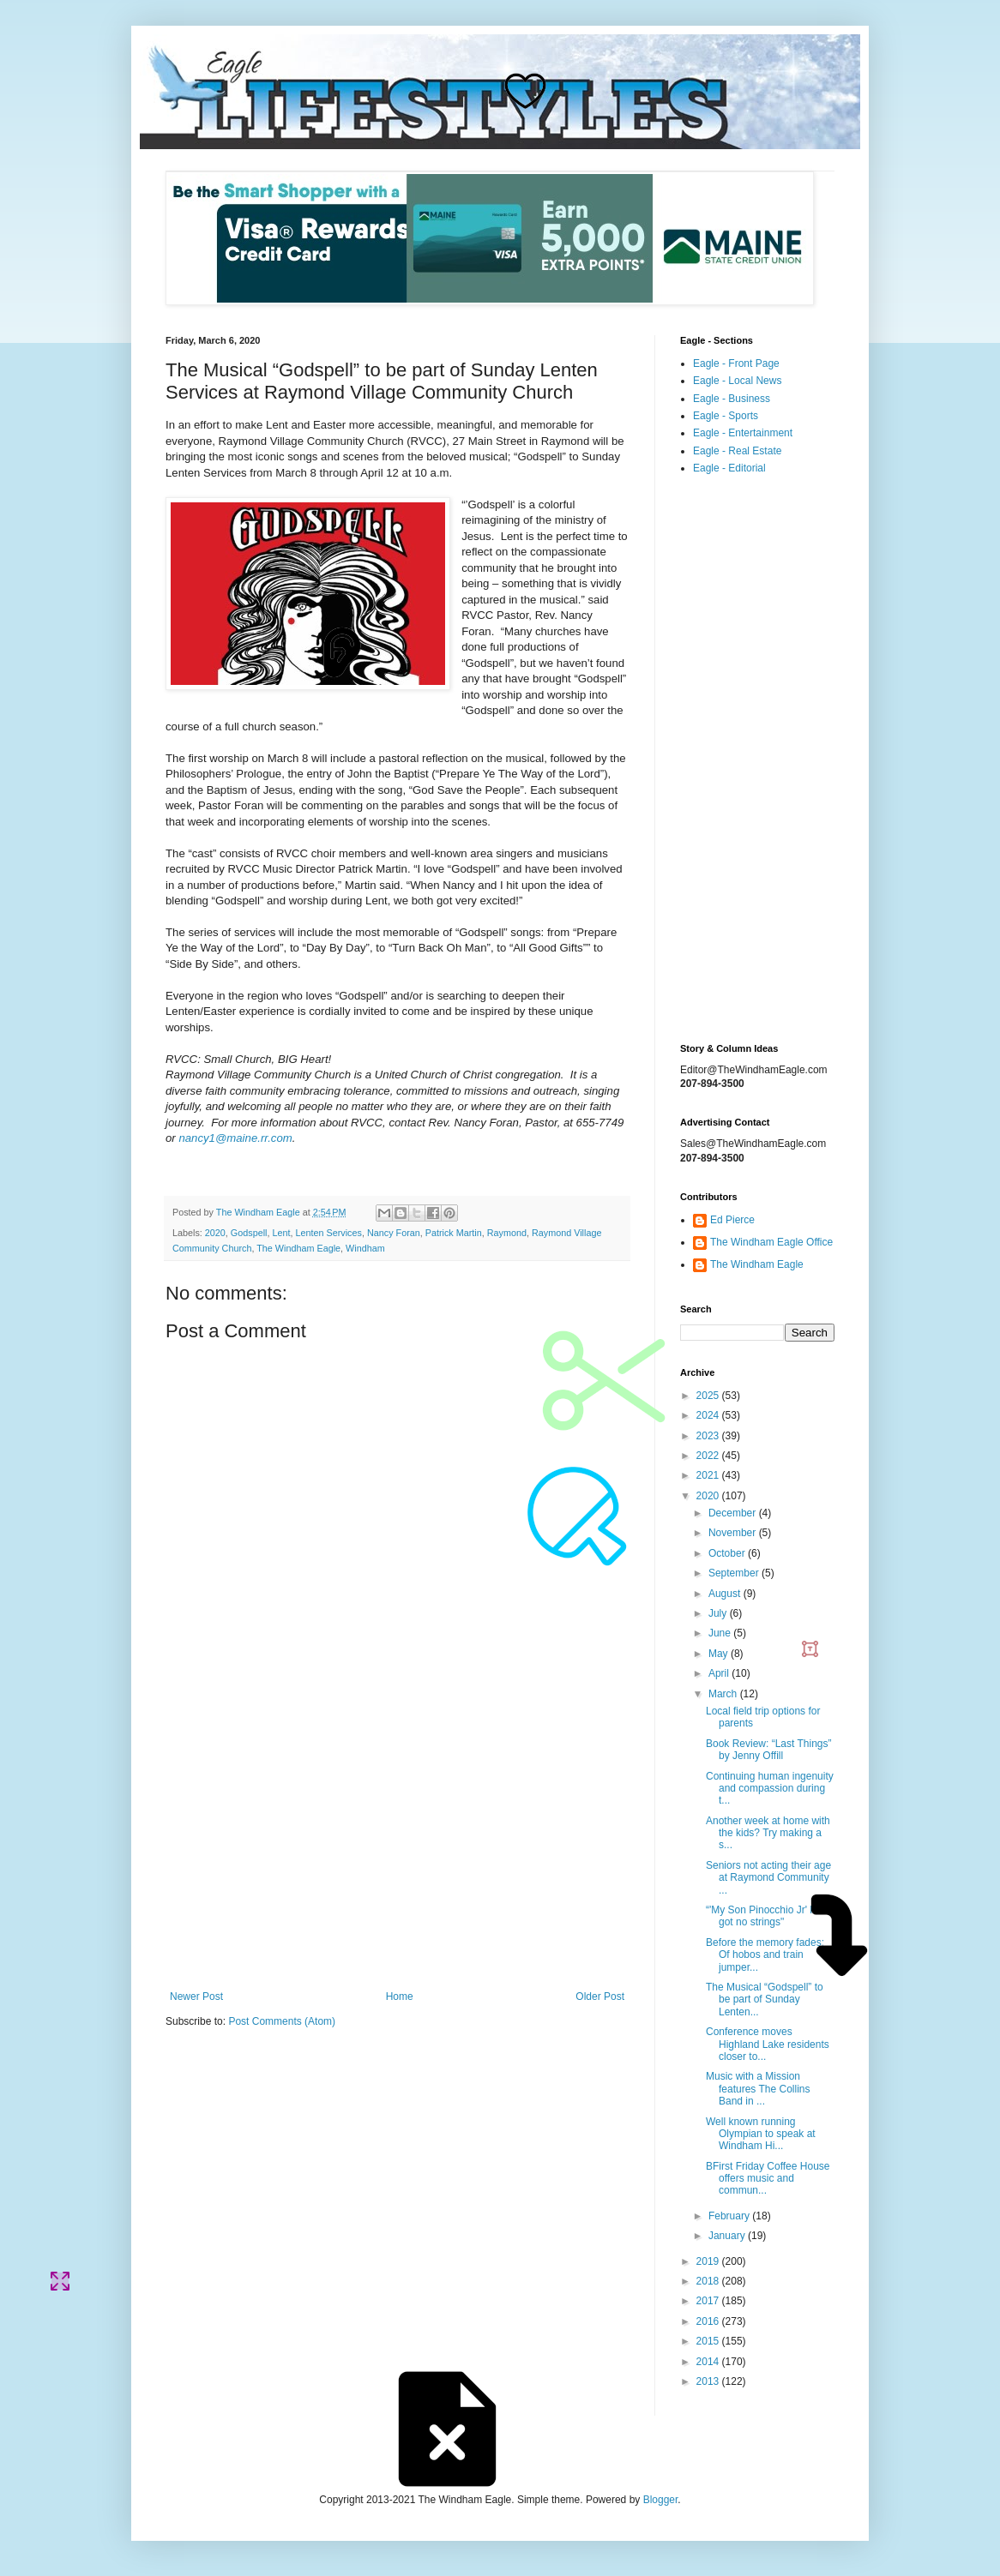 The height and width of the screenshot is (2576, 1000). What do you see at coordinates (841, 1935) in the screenshot?
I see `go down a level or subdirectory` at bounding box center [841, 1935].